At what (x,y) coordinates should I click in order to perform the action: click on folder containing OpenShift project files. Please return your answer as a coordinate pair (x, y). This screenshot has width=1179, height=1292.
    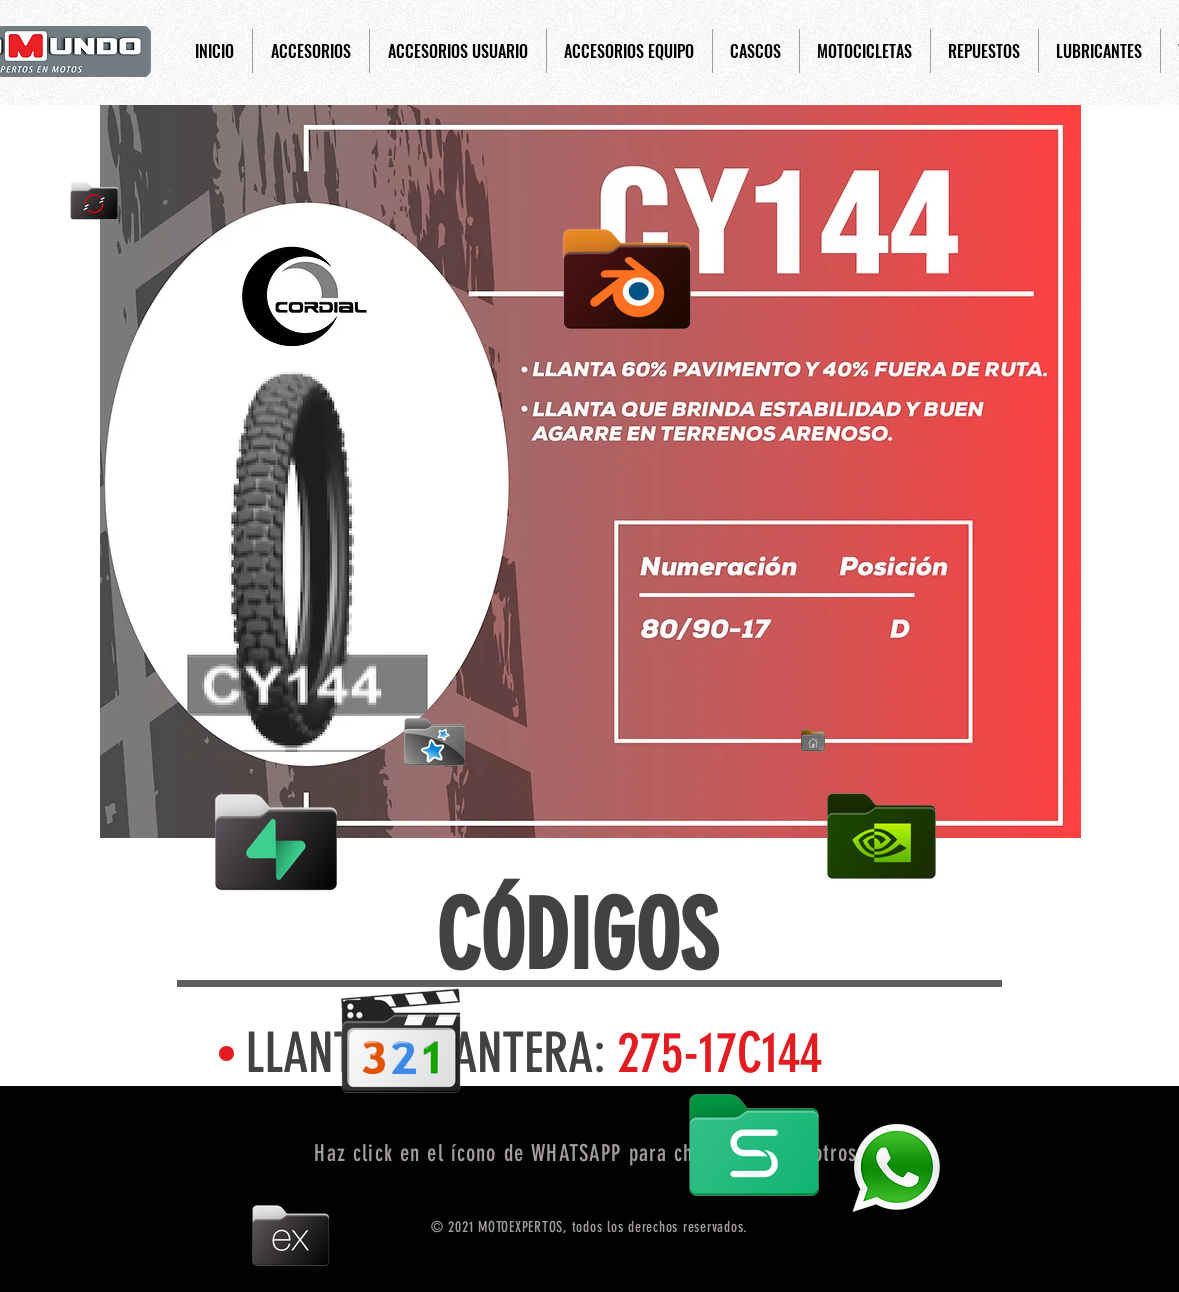
    Looking at the image, I should click on (94, 202).